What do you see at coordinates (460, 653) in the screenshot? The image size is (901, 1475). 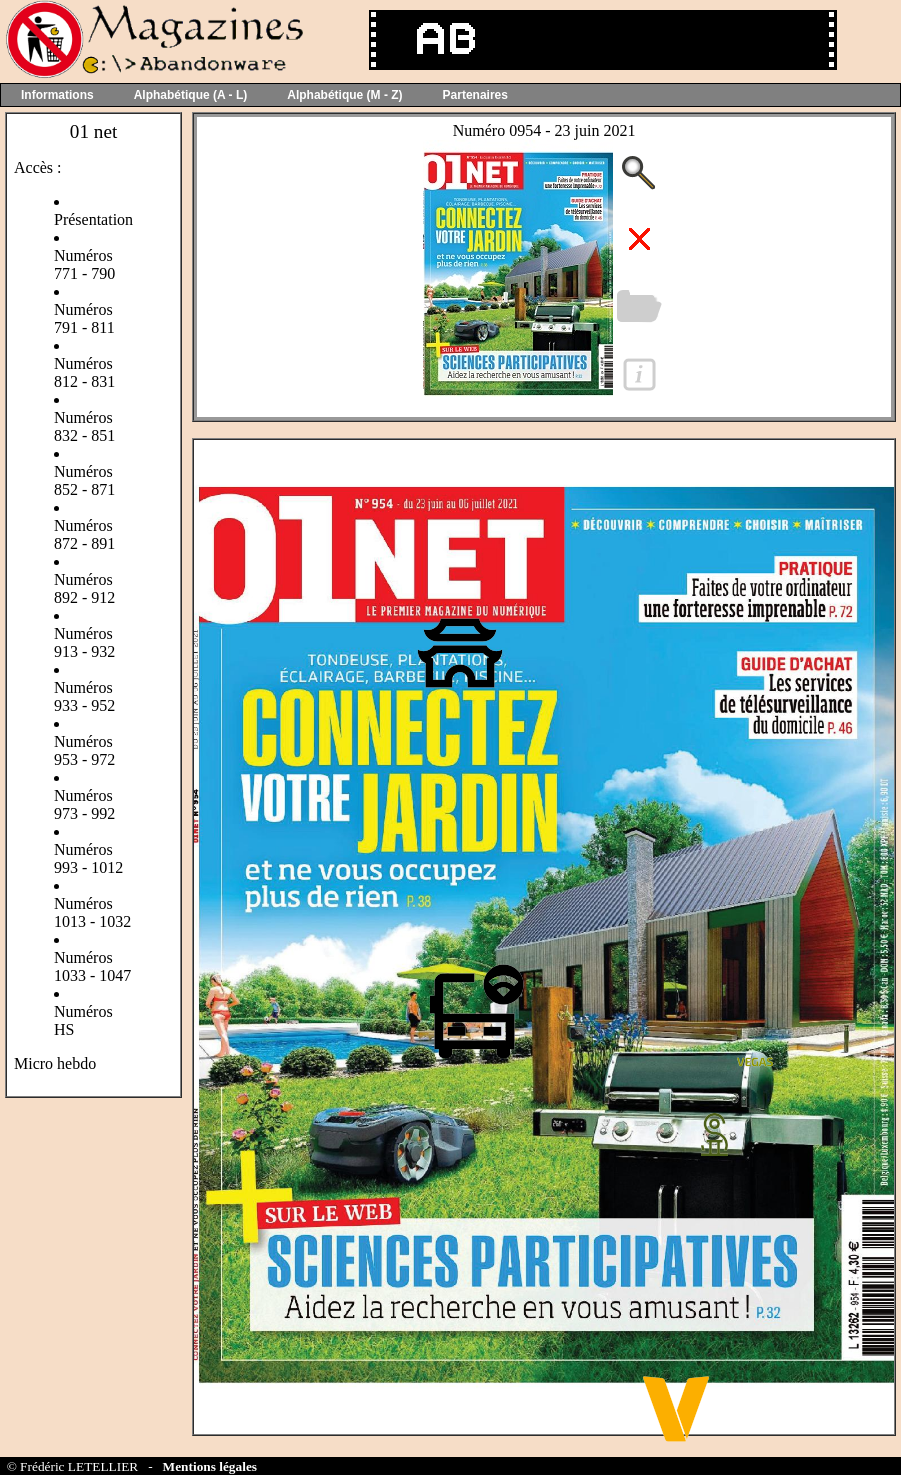 I see `view historical landmarks or monuments` at bounding box center [460, 653].